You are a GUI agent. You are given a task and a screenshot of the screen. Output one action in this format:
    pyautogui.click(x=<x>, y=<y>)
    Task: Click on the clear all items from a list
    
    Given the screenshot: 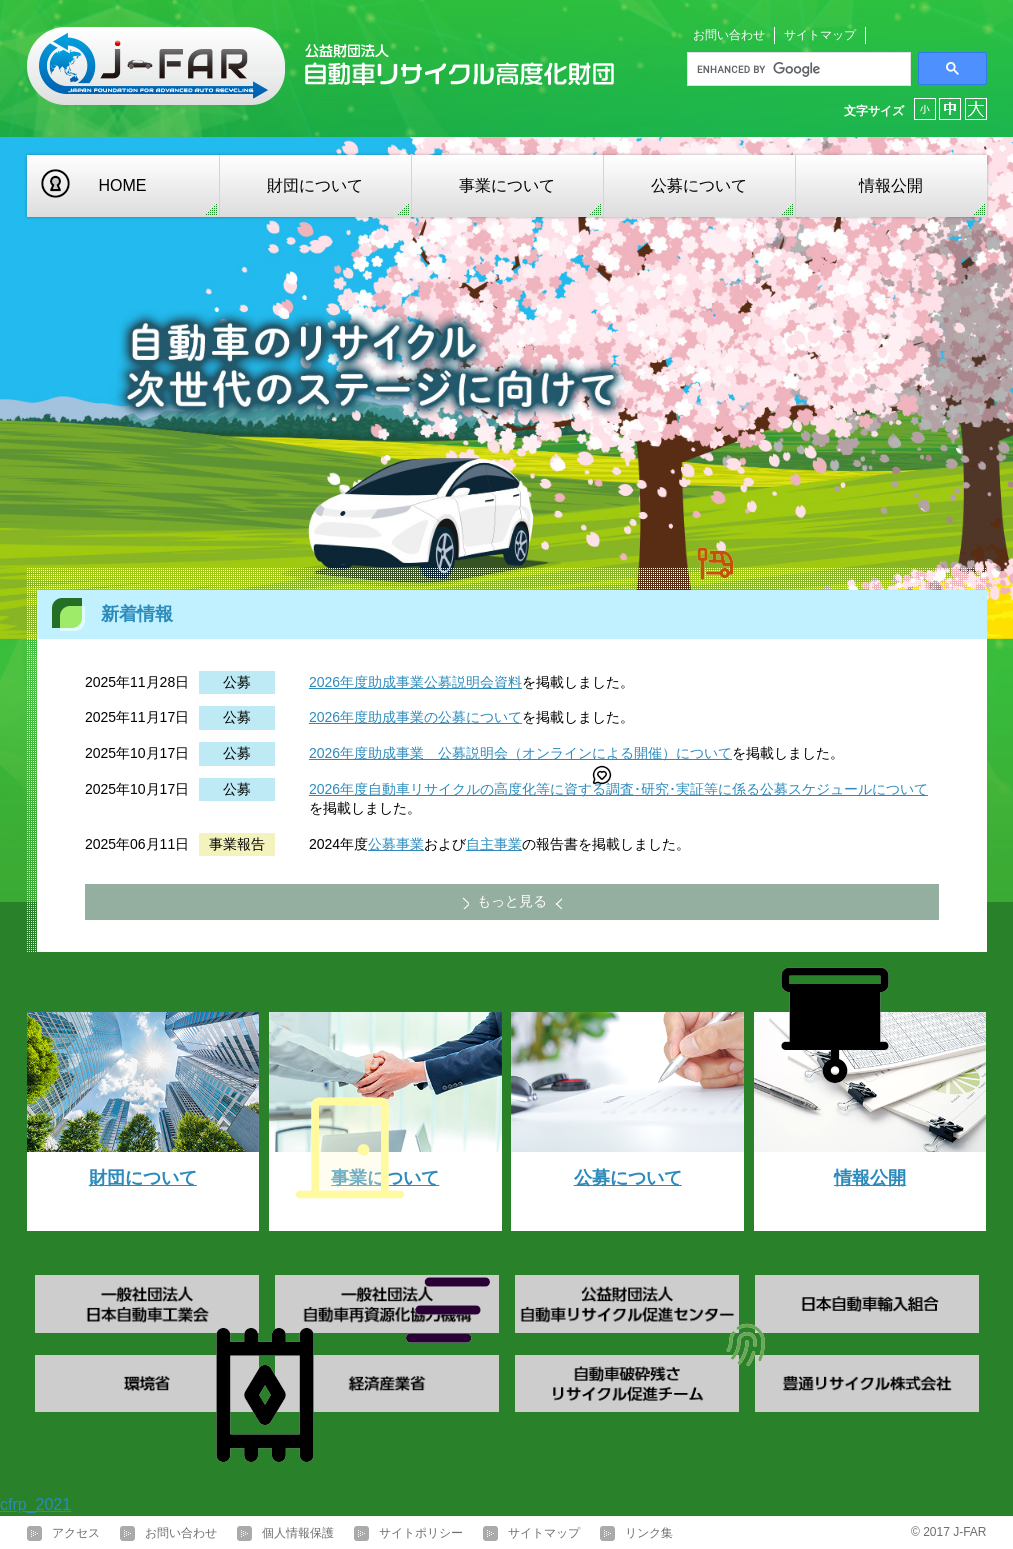 What is the action you would take?
    pyautogui.click(x=448, y=1310)
    